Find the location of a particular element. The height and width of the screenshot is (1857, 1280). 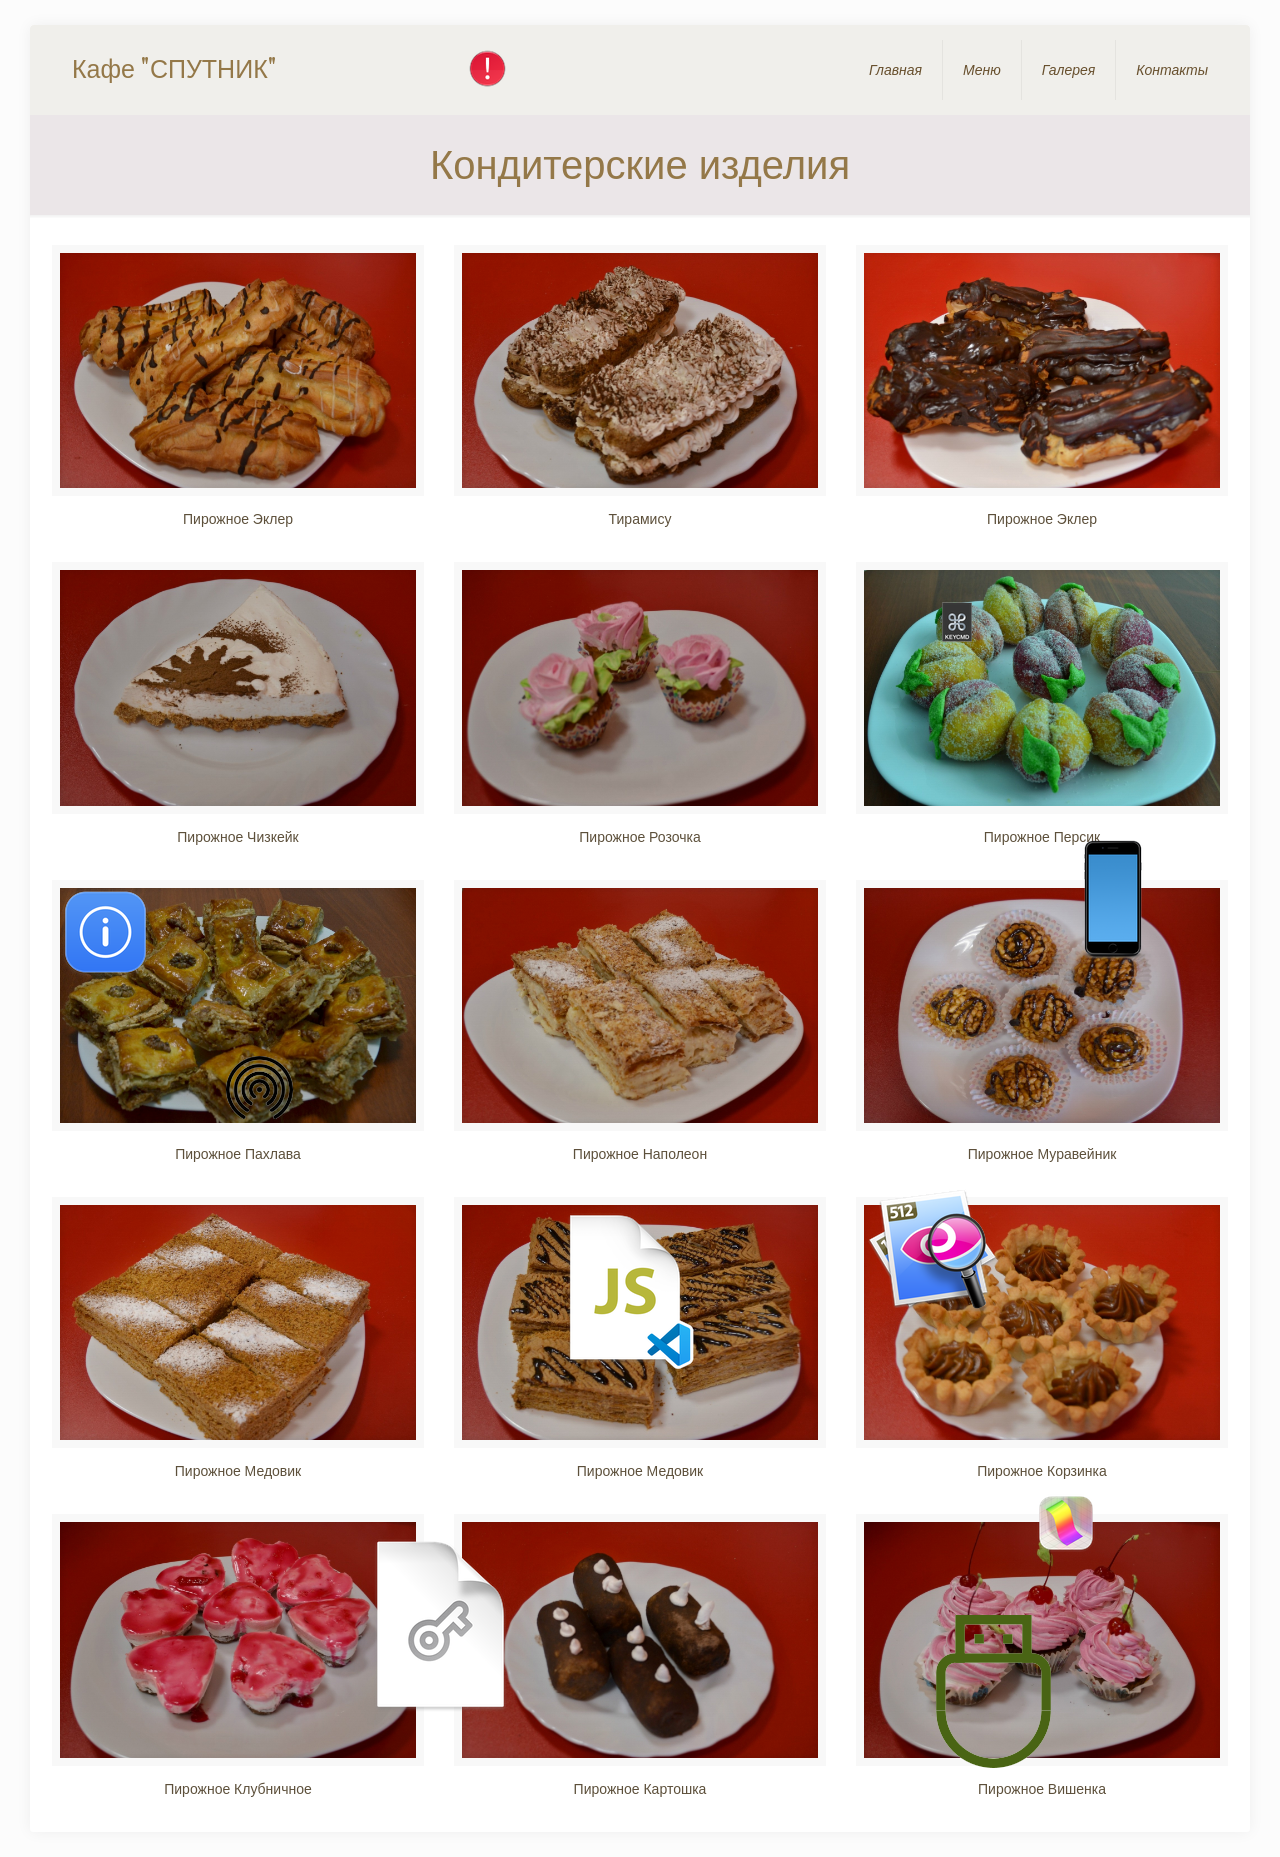

open grapher to plot mathematical equations is located at coordinates (1066, 1523).